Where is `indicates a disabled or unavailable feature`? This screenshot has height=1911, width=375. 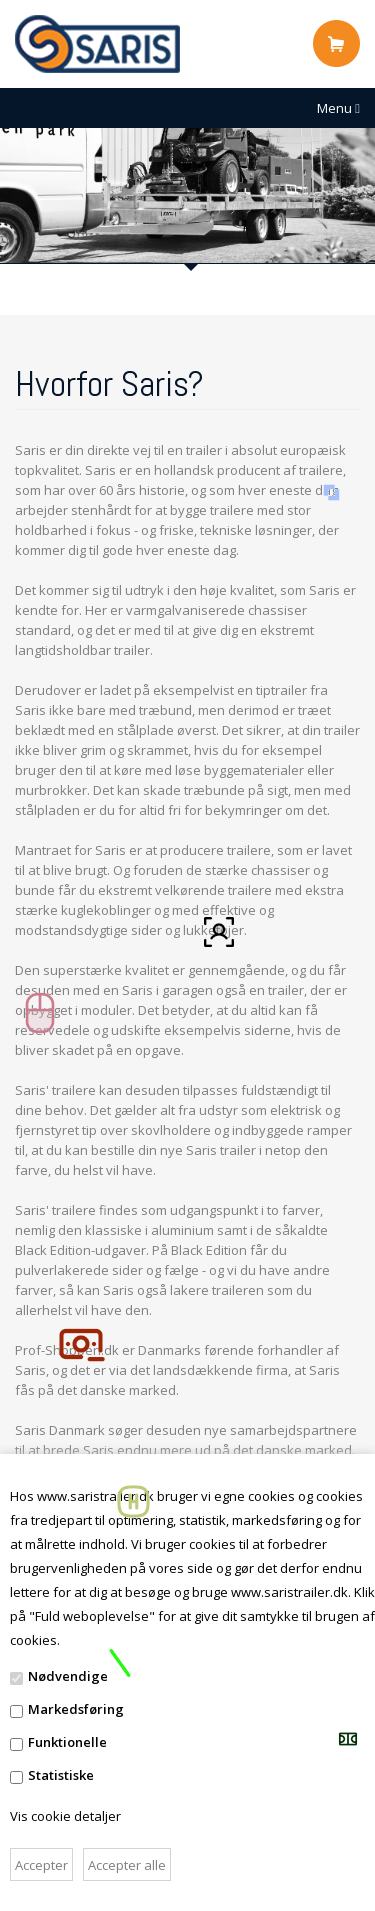 indicates a disabled or unavailable feature is located at coordinates (120, 1663).